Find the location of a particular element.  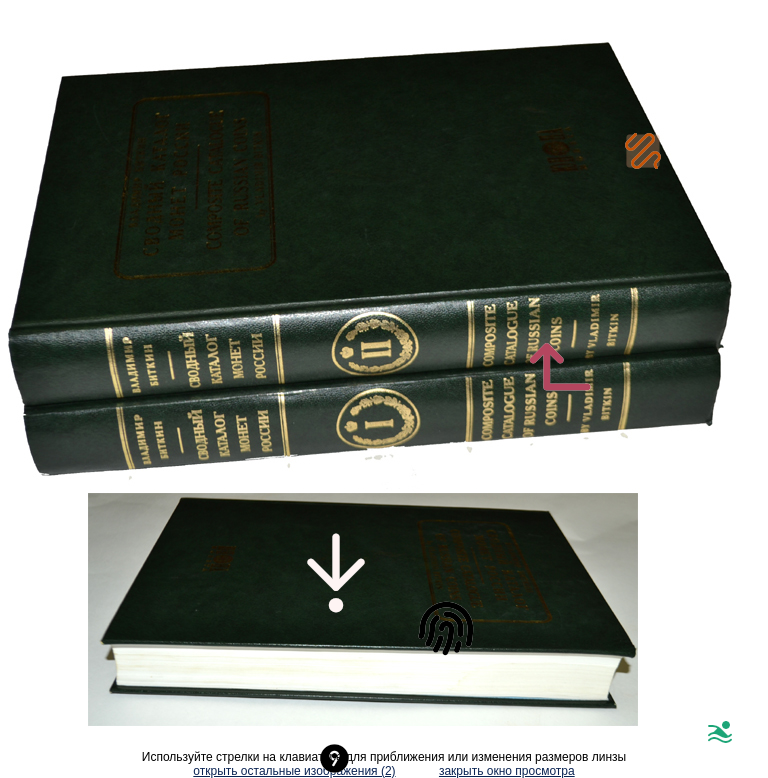

access freehand drawing or annotation tools is located at coordinates (643, 151).